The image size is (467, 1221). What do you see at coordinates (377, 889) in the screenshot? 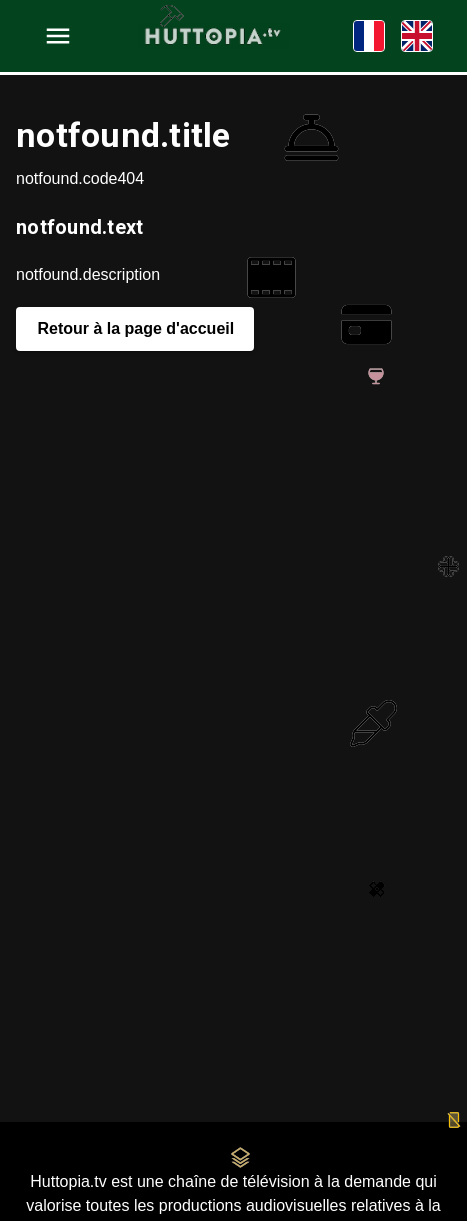
I see `apply healing or spot removal tool` at bounding box center [377, 889].